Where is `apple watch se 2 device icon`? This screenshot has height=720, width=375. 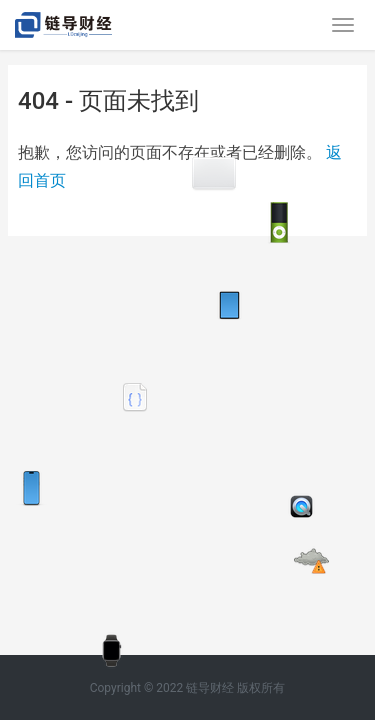
apple watch se 2 device icon is located at coordinates (111, 650).